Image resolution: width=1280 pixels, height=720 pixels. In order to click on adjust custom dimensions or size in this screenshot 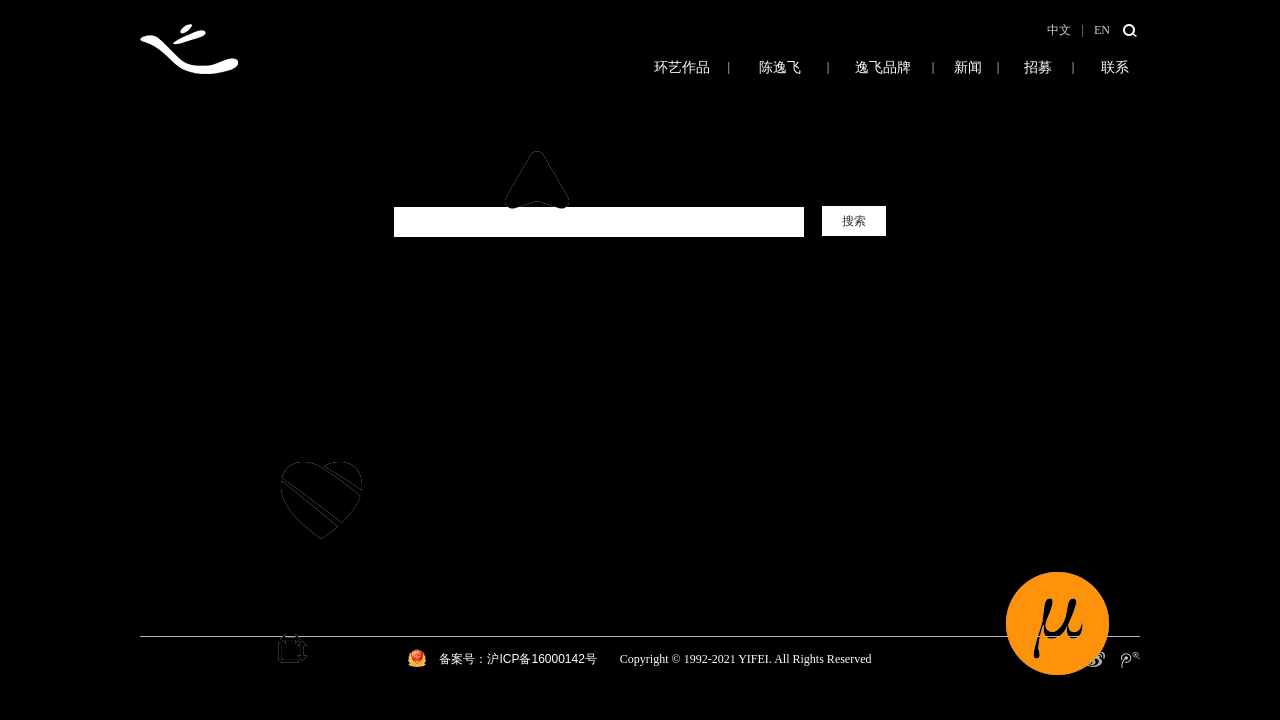, I will do `click(291, 650)`.